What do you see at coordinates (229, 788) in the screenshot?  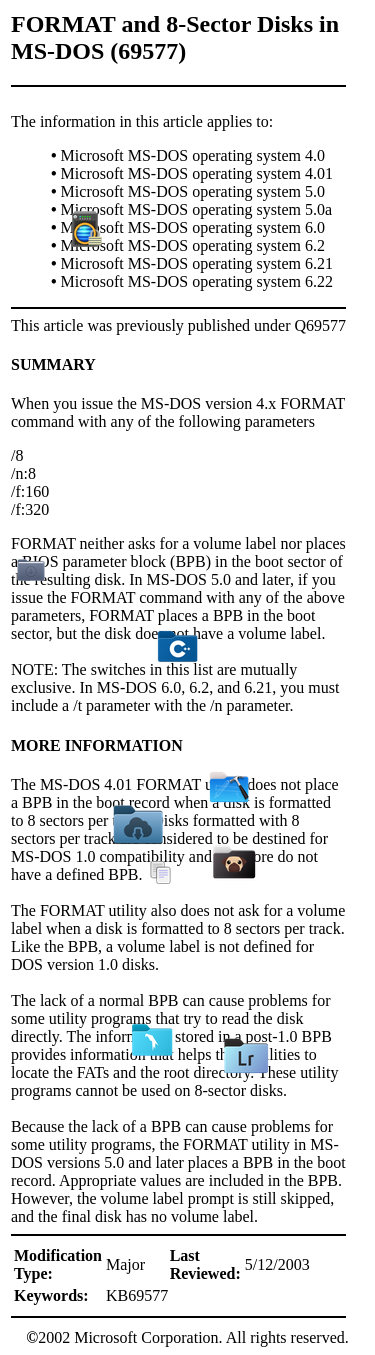 I see `open xcode projects folder` at bounding box center [229, 788].